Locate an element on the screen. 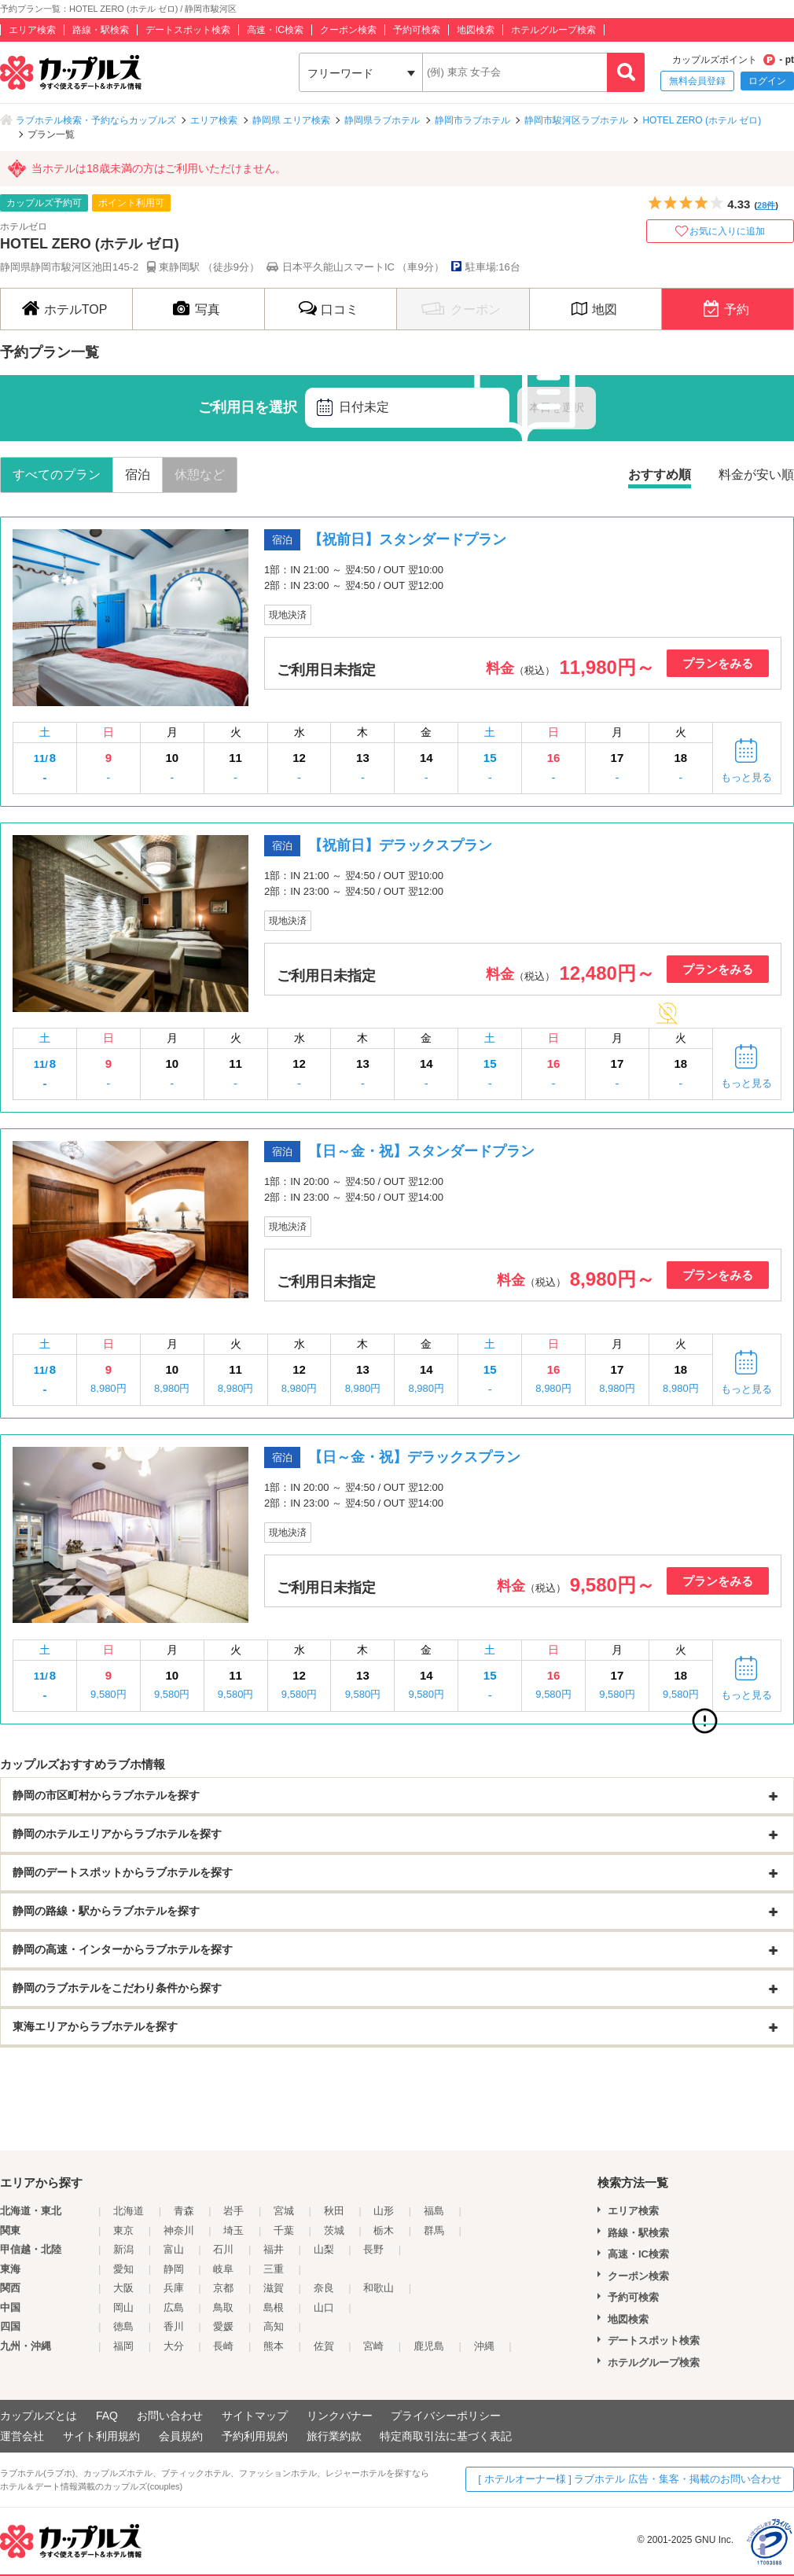 The width and height of the screenshot is (794, 2576). webcam is disabled or turned off is located at coordinates (667, 1014).